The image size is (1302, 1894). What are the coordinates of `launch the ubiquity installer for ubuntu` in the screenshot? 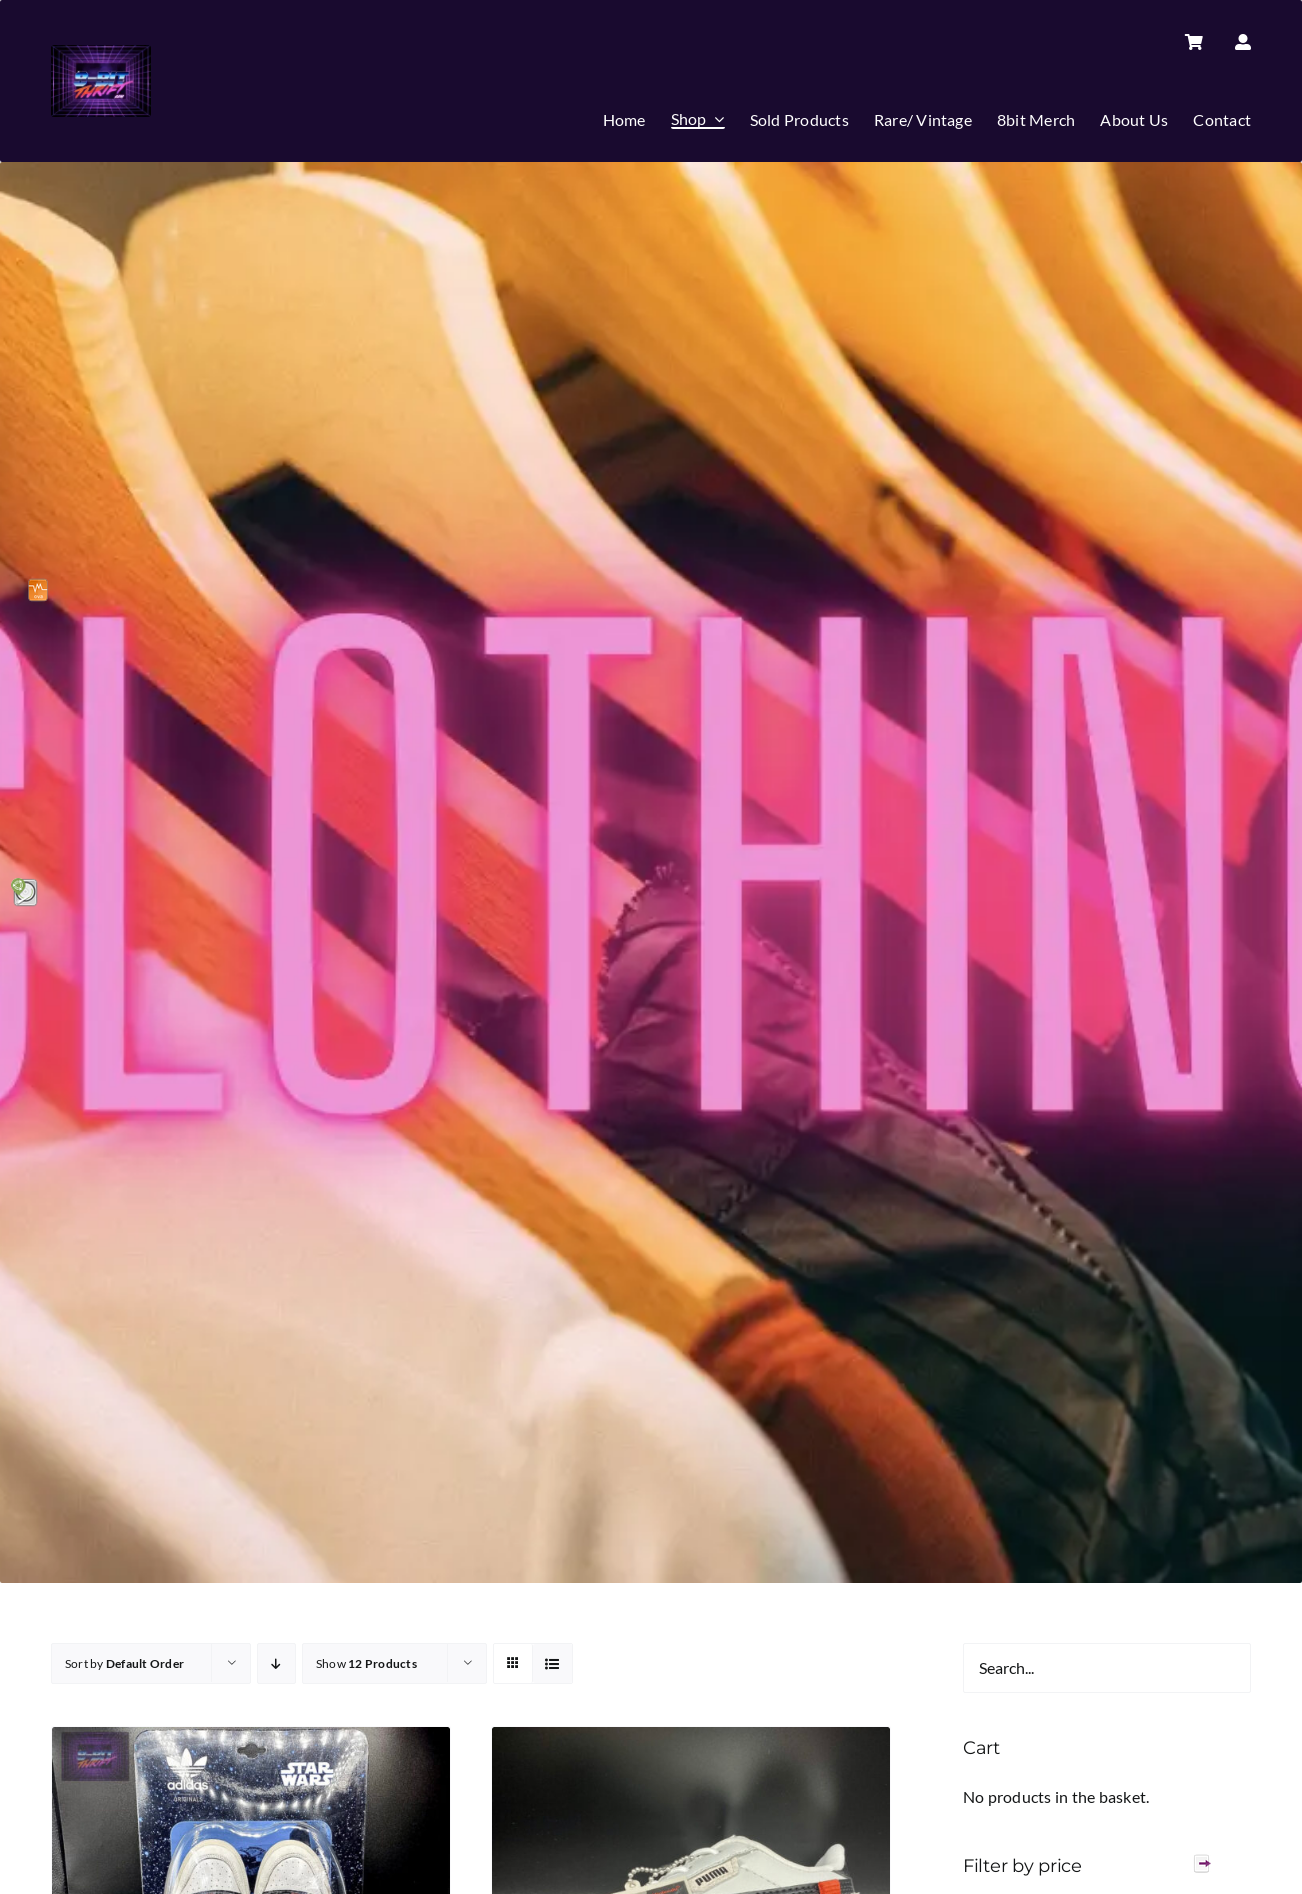 It's located at (25, 892).